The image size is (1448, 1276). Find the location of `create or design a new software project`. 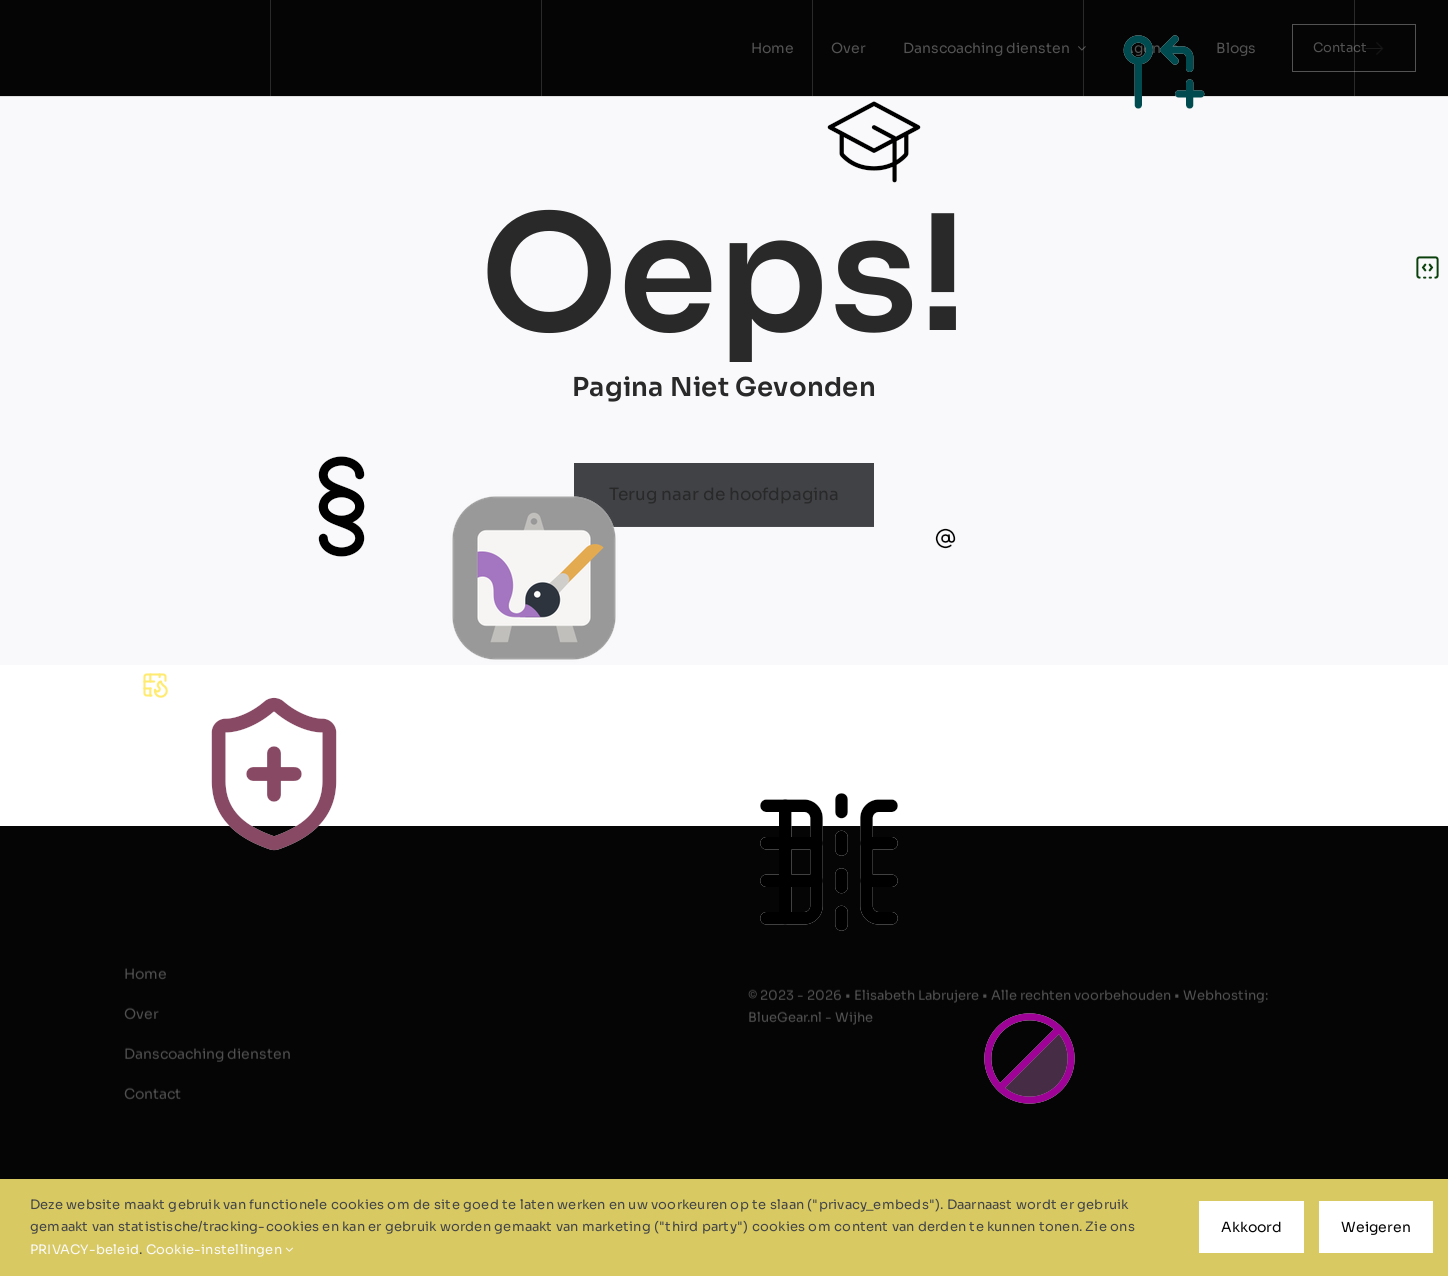

create or design a new software project is located at coordinates (534, 578).